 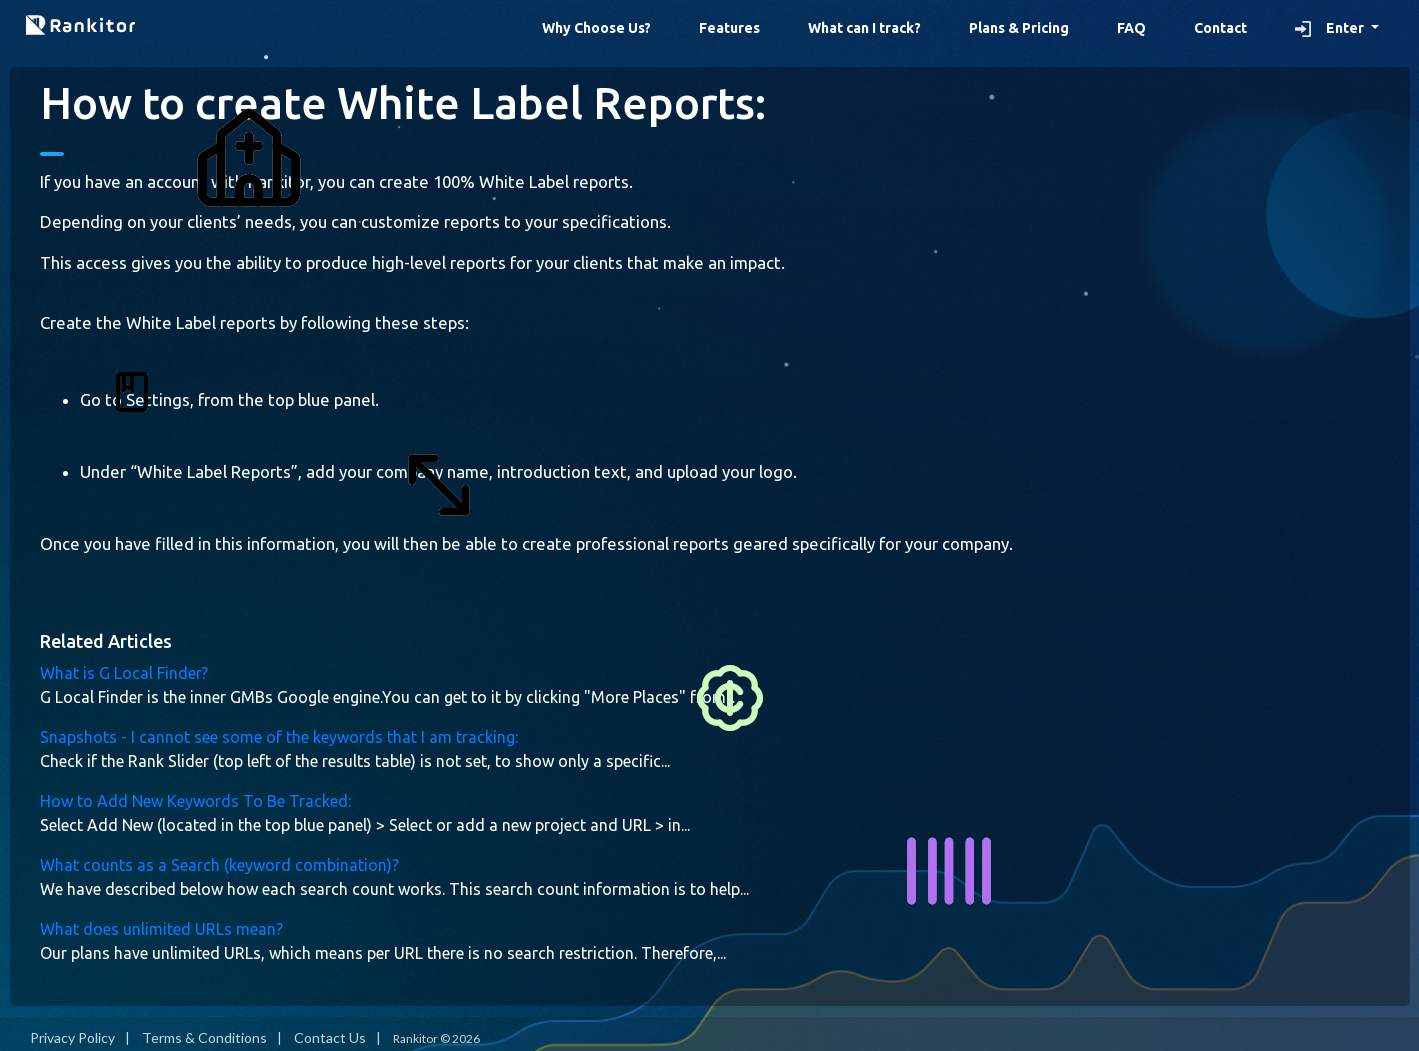 What do you see at coordinates (949, 871) in the screenshot?
I see `scan a barcode` at bounding box center [949, 871].